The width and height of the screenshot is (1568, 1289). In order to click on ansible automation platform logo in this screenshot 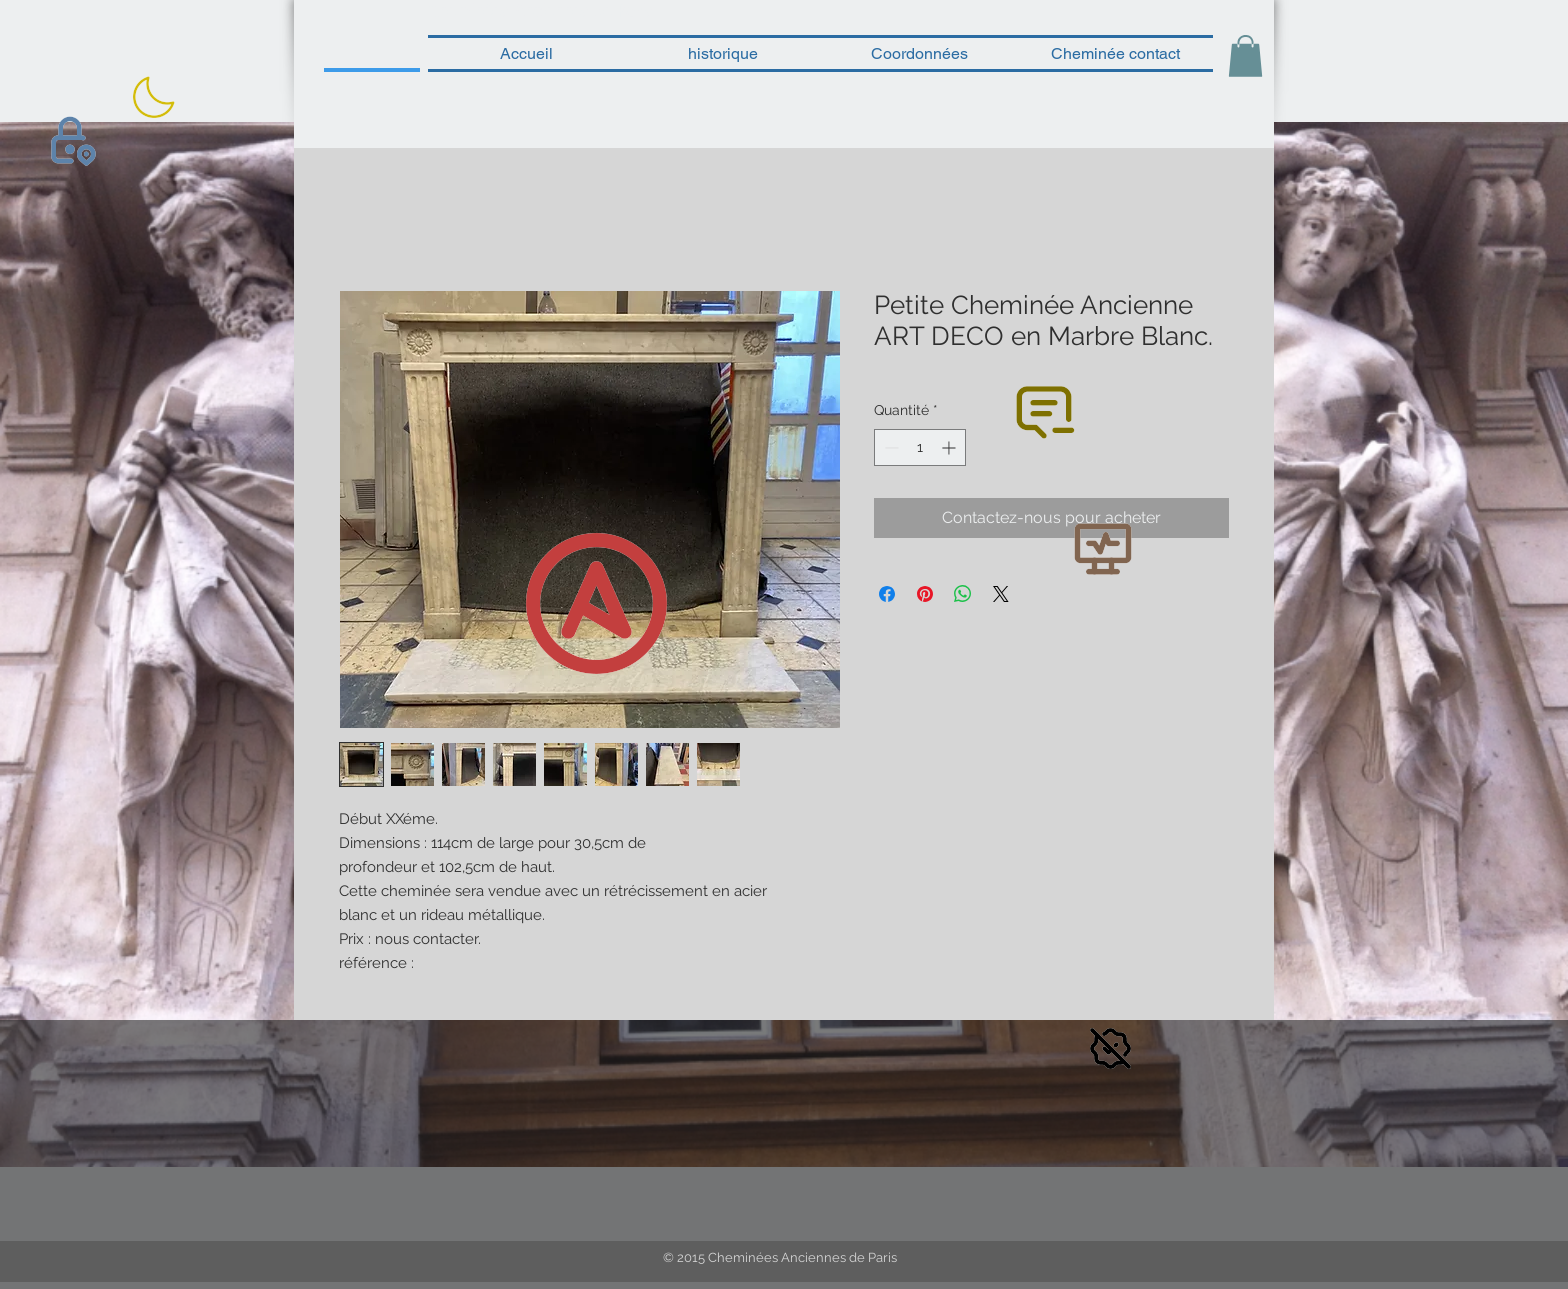, I will do `click(596, 603)`.